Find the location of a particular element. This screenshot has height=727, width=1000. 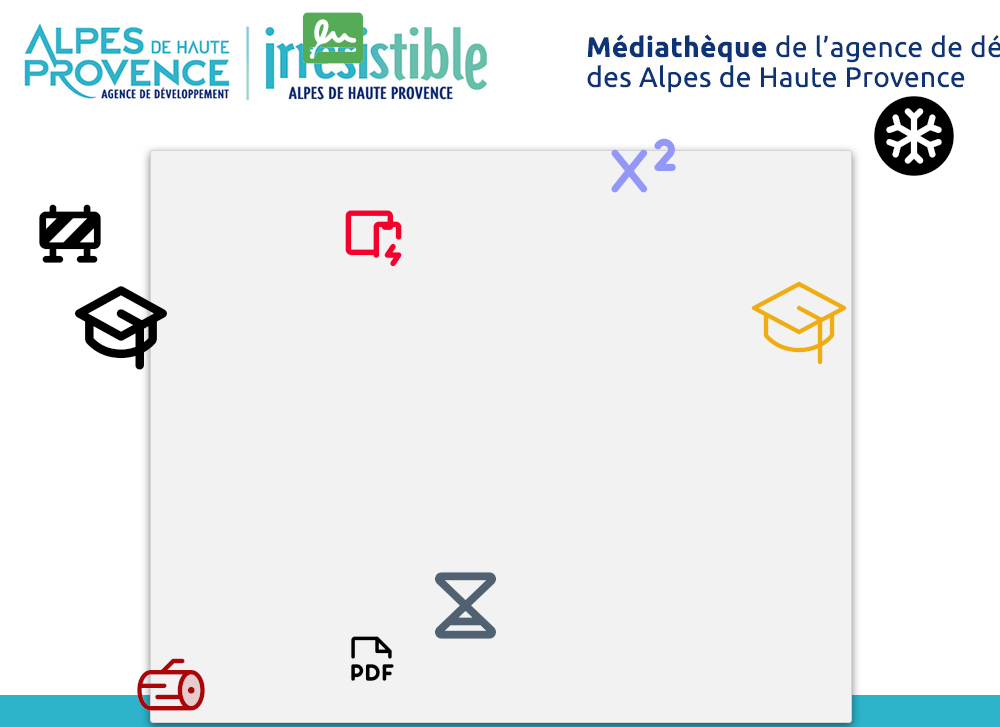

view activity log or history is located at coordinates (171, 688).